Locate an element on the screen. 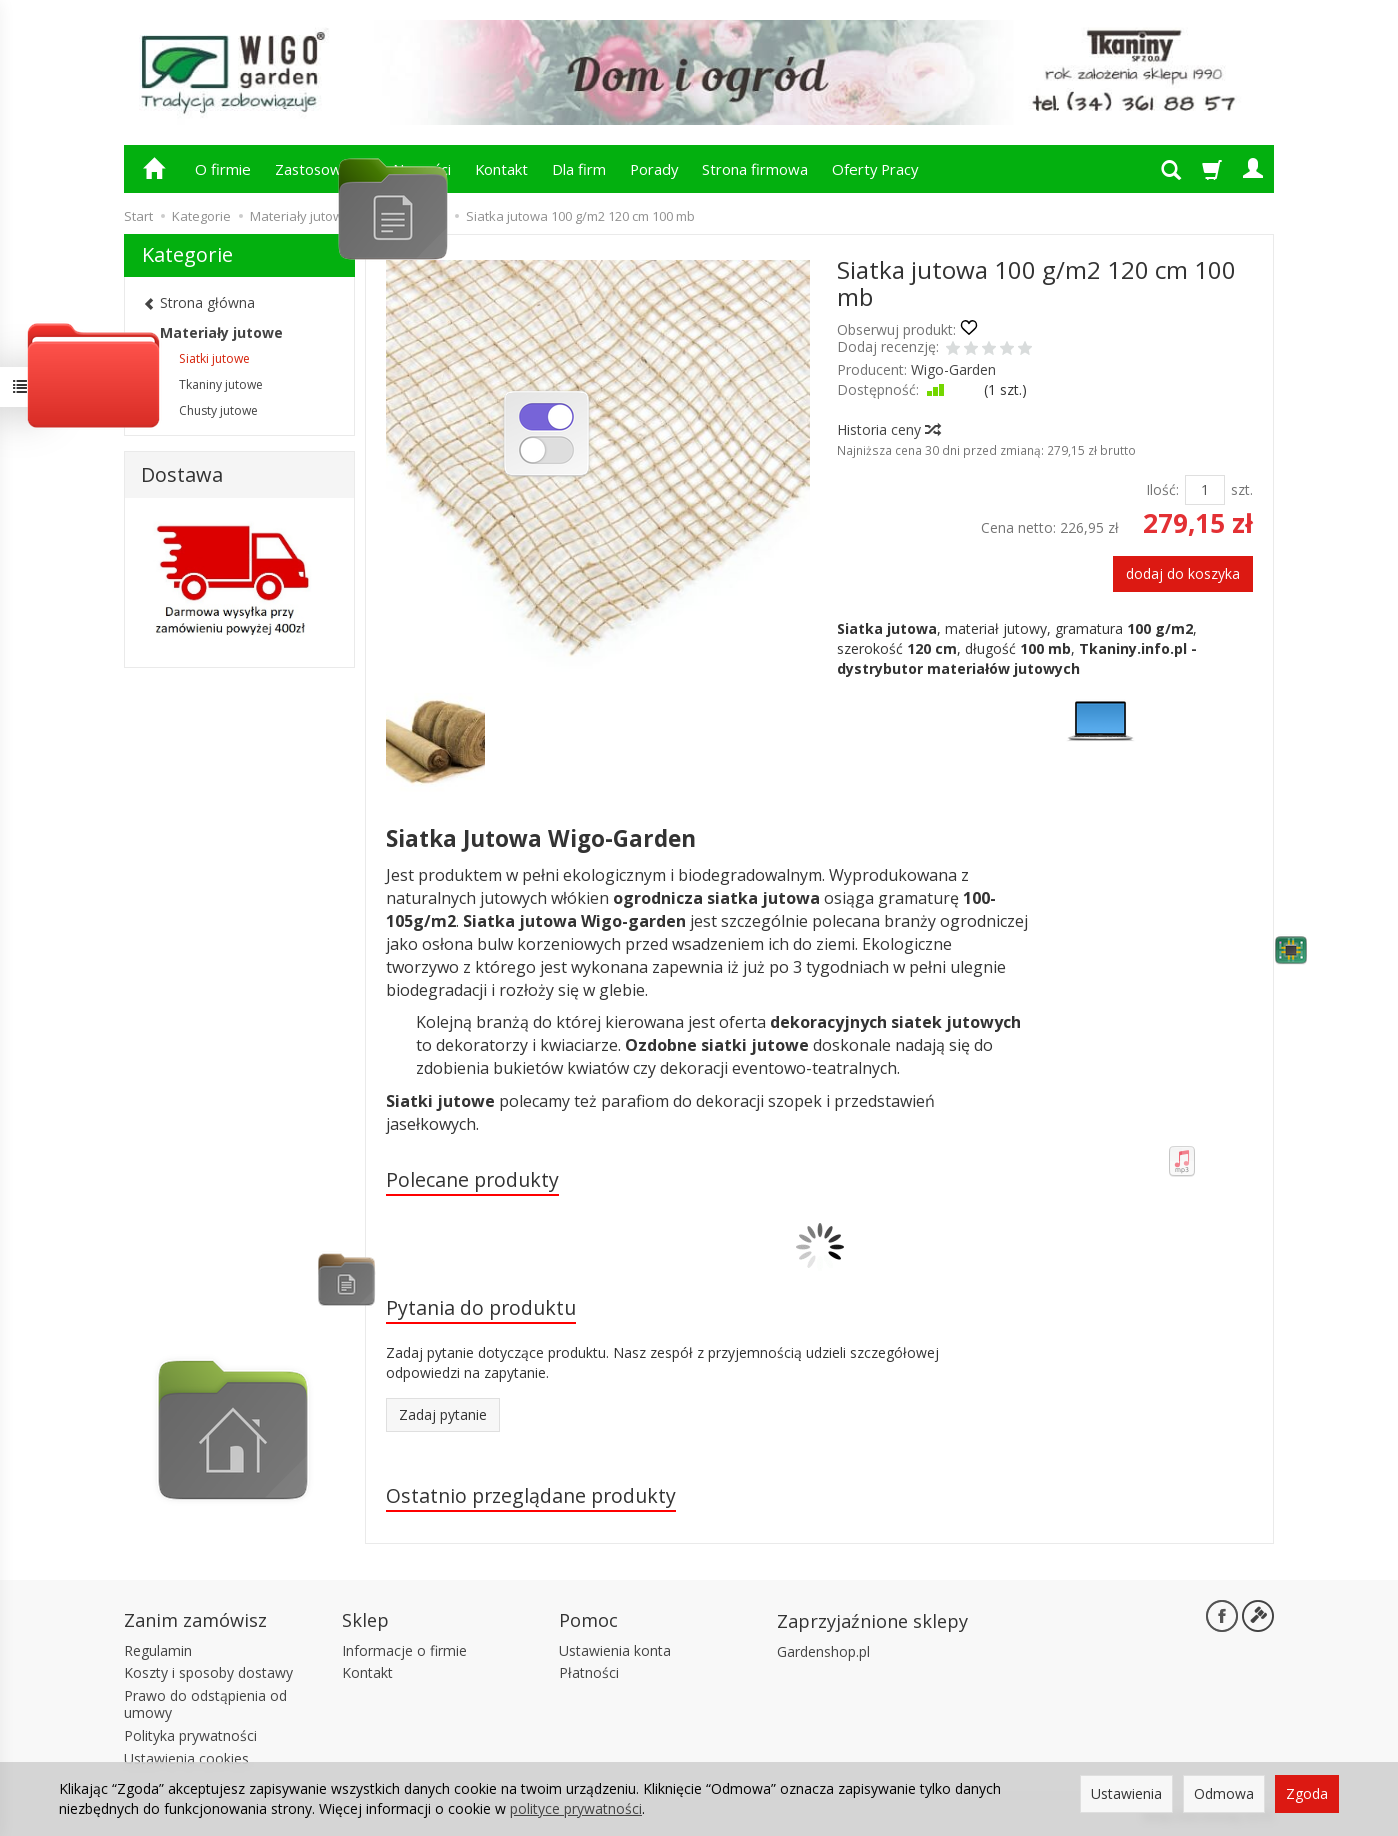 Image resolution: width=1398 pixels, height=1836 pixels. access your home folder is located at coordinates (233, 1430).